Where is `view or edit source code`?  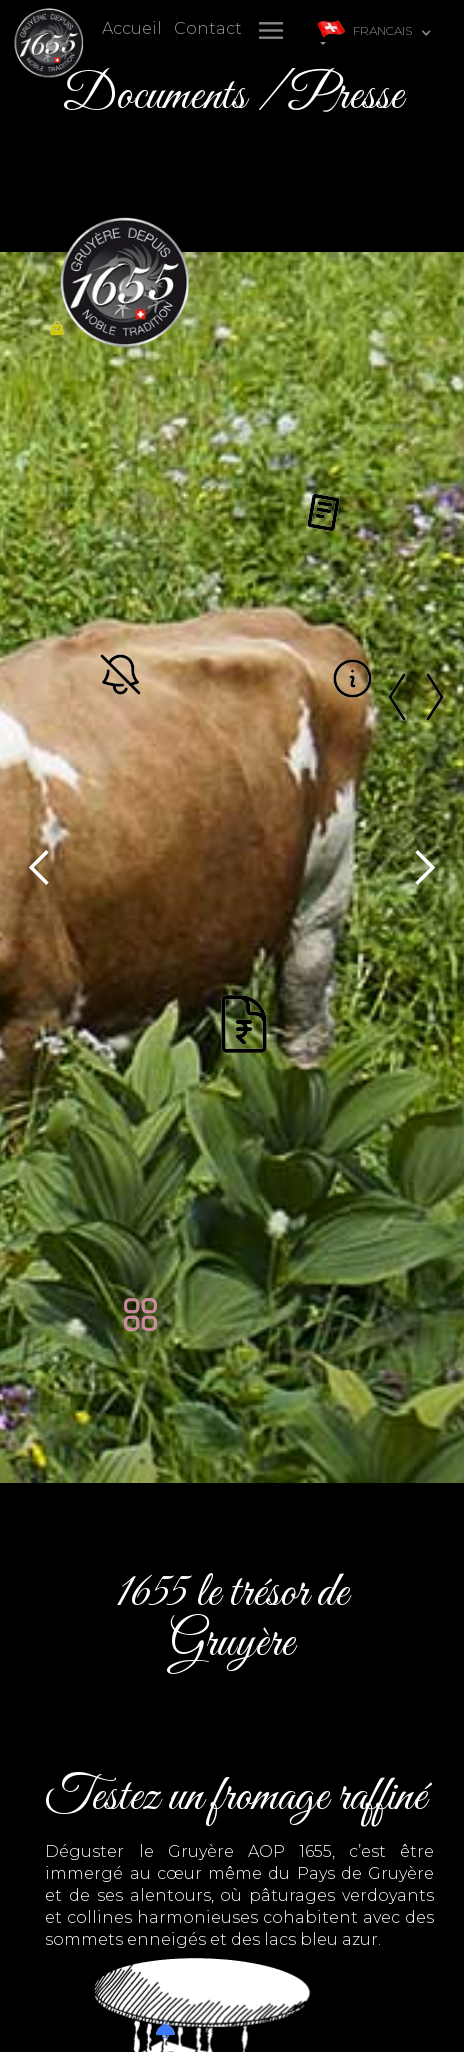 view or edit source code is located at coordinates (416, 697).